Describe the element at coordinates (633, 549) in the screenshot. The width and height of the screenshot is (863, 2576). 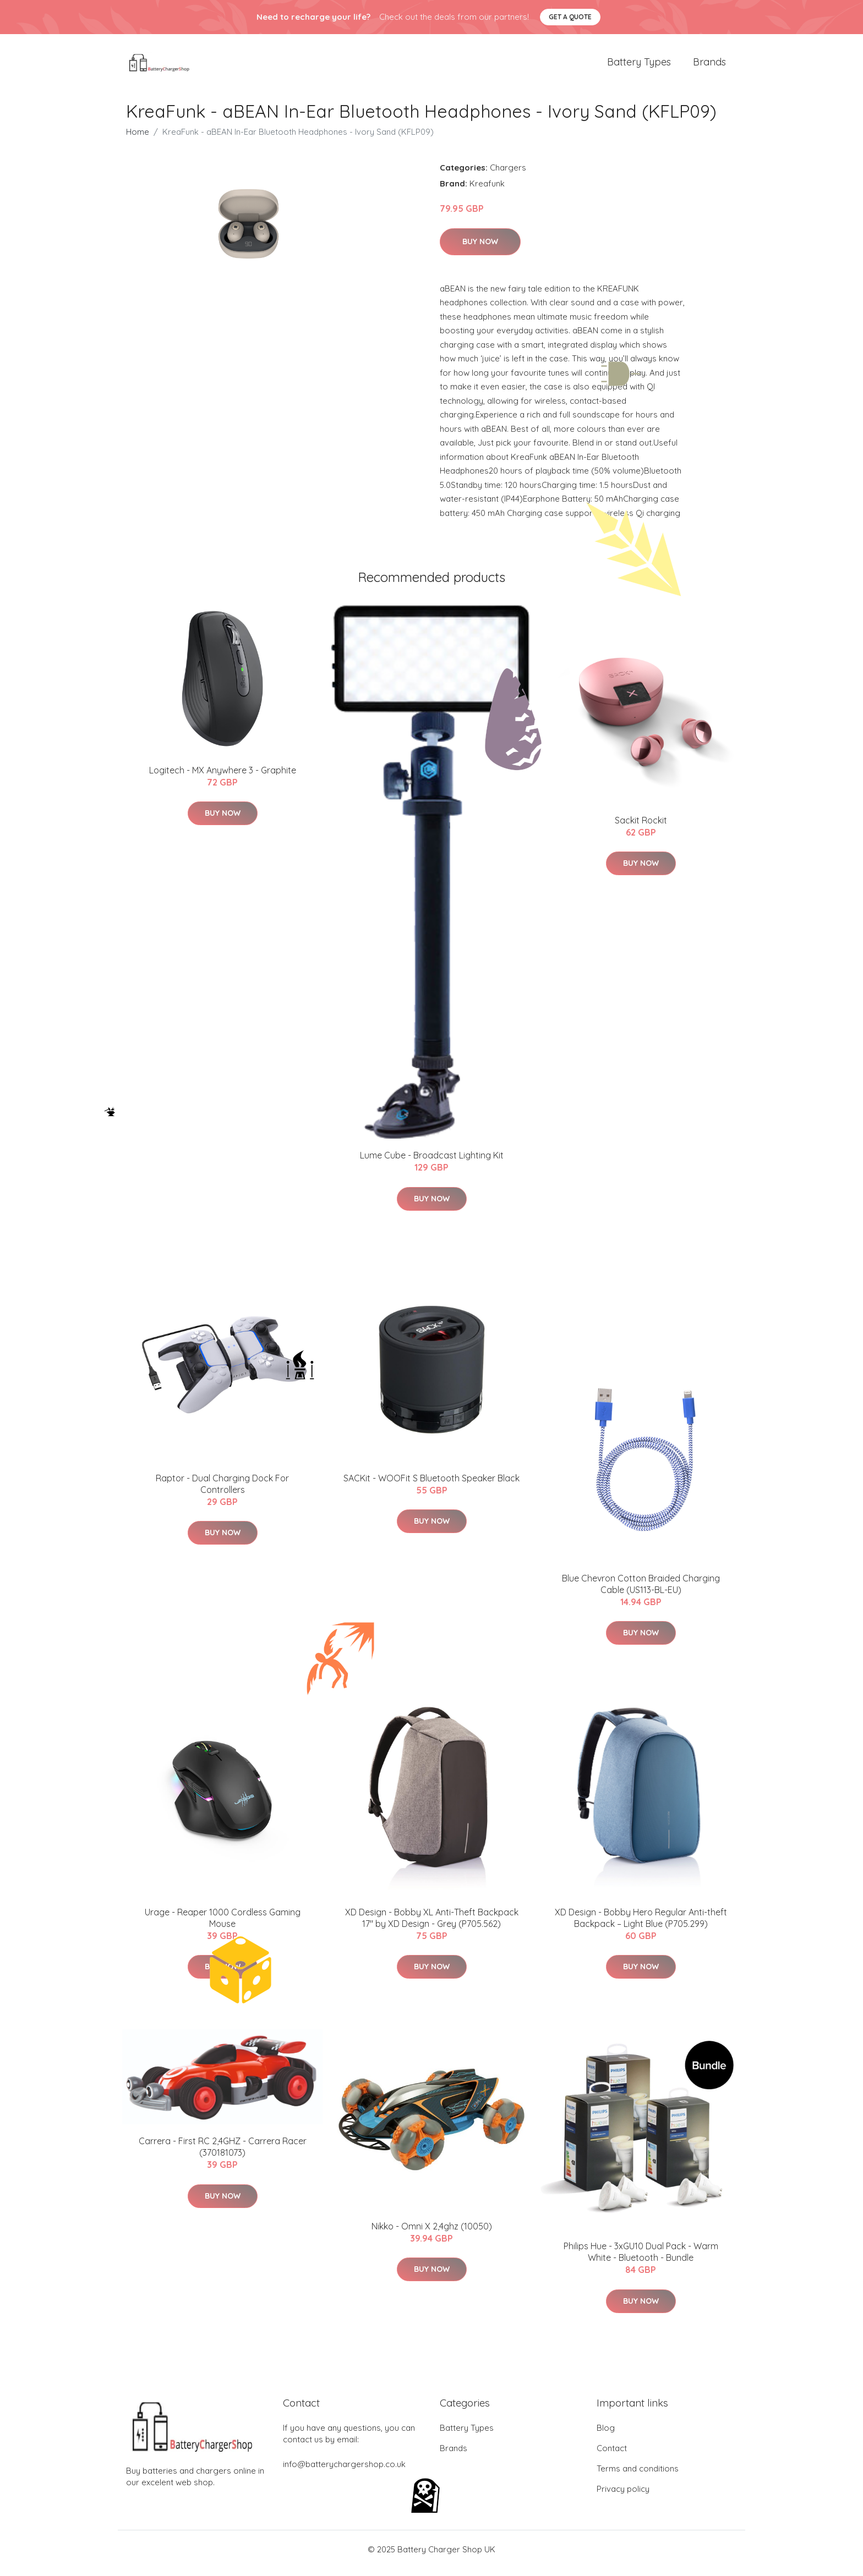
I see `indicates speed or rapid movement` at that location.